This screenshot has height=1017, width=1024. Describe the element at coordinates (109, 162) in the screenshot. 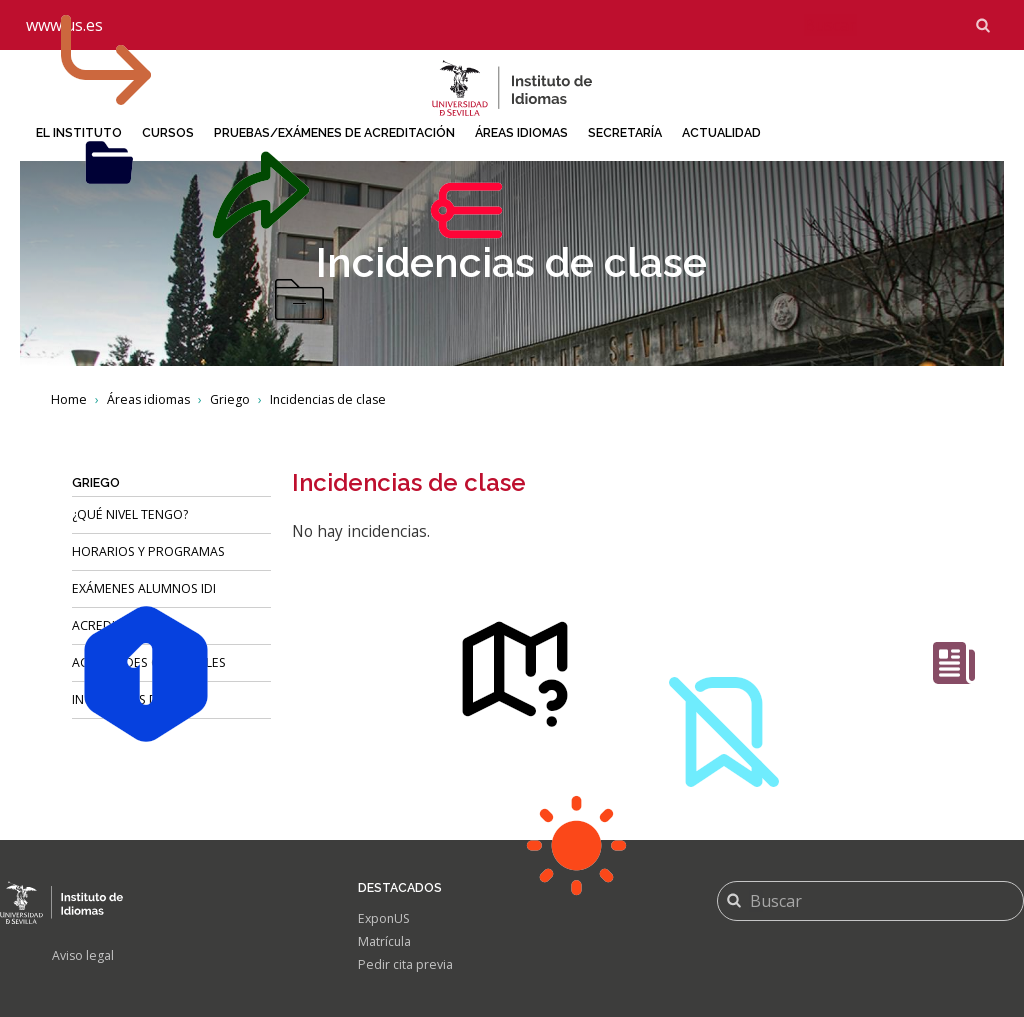

I see `an open folder currently being viewed` at that location.